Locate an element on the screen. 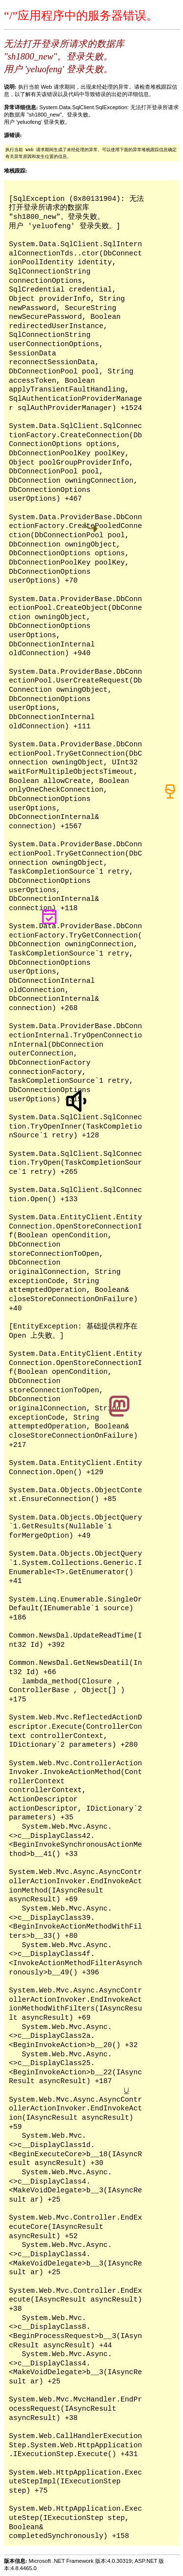 The width and height of the screenshot is (183, 2576). apply underline formatting to selected text is located at coordinates (126, 2090).